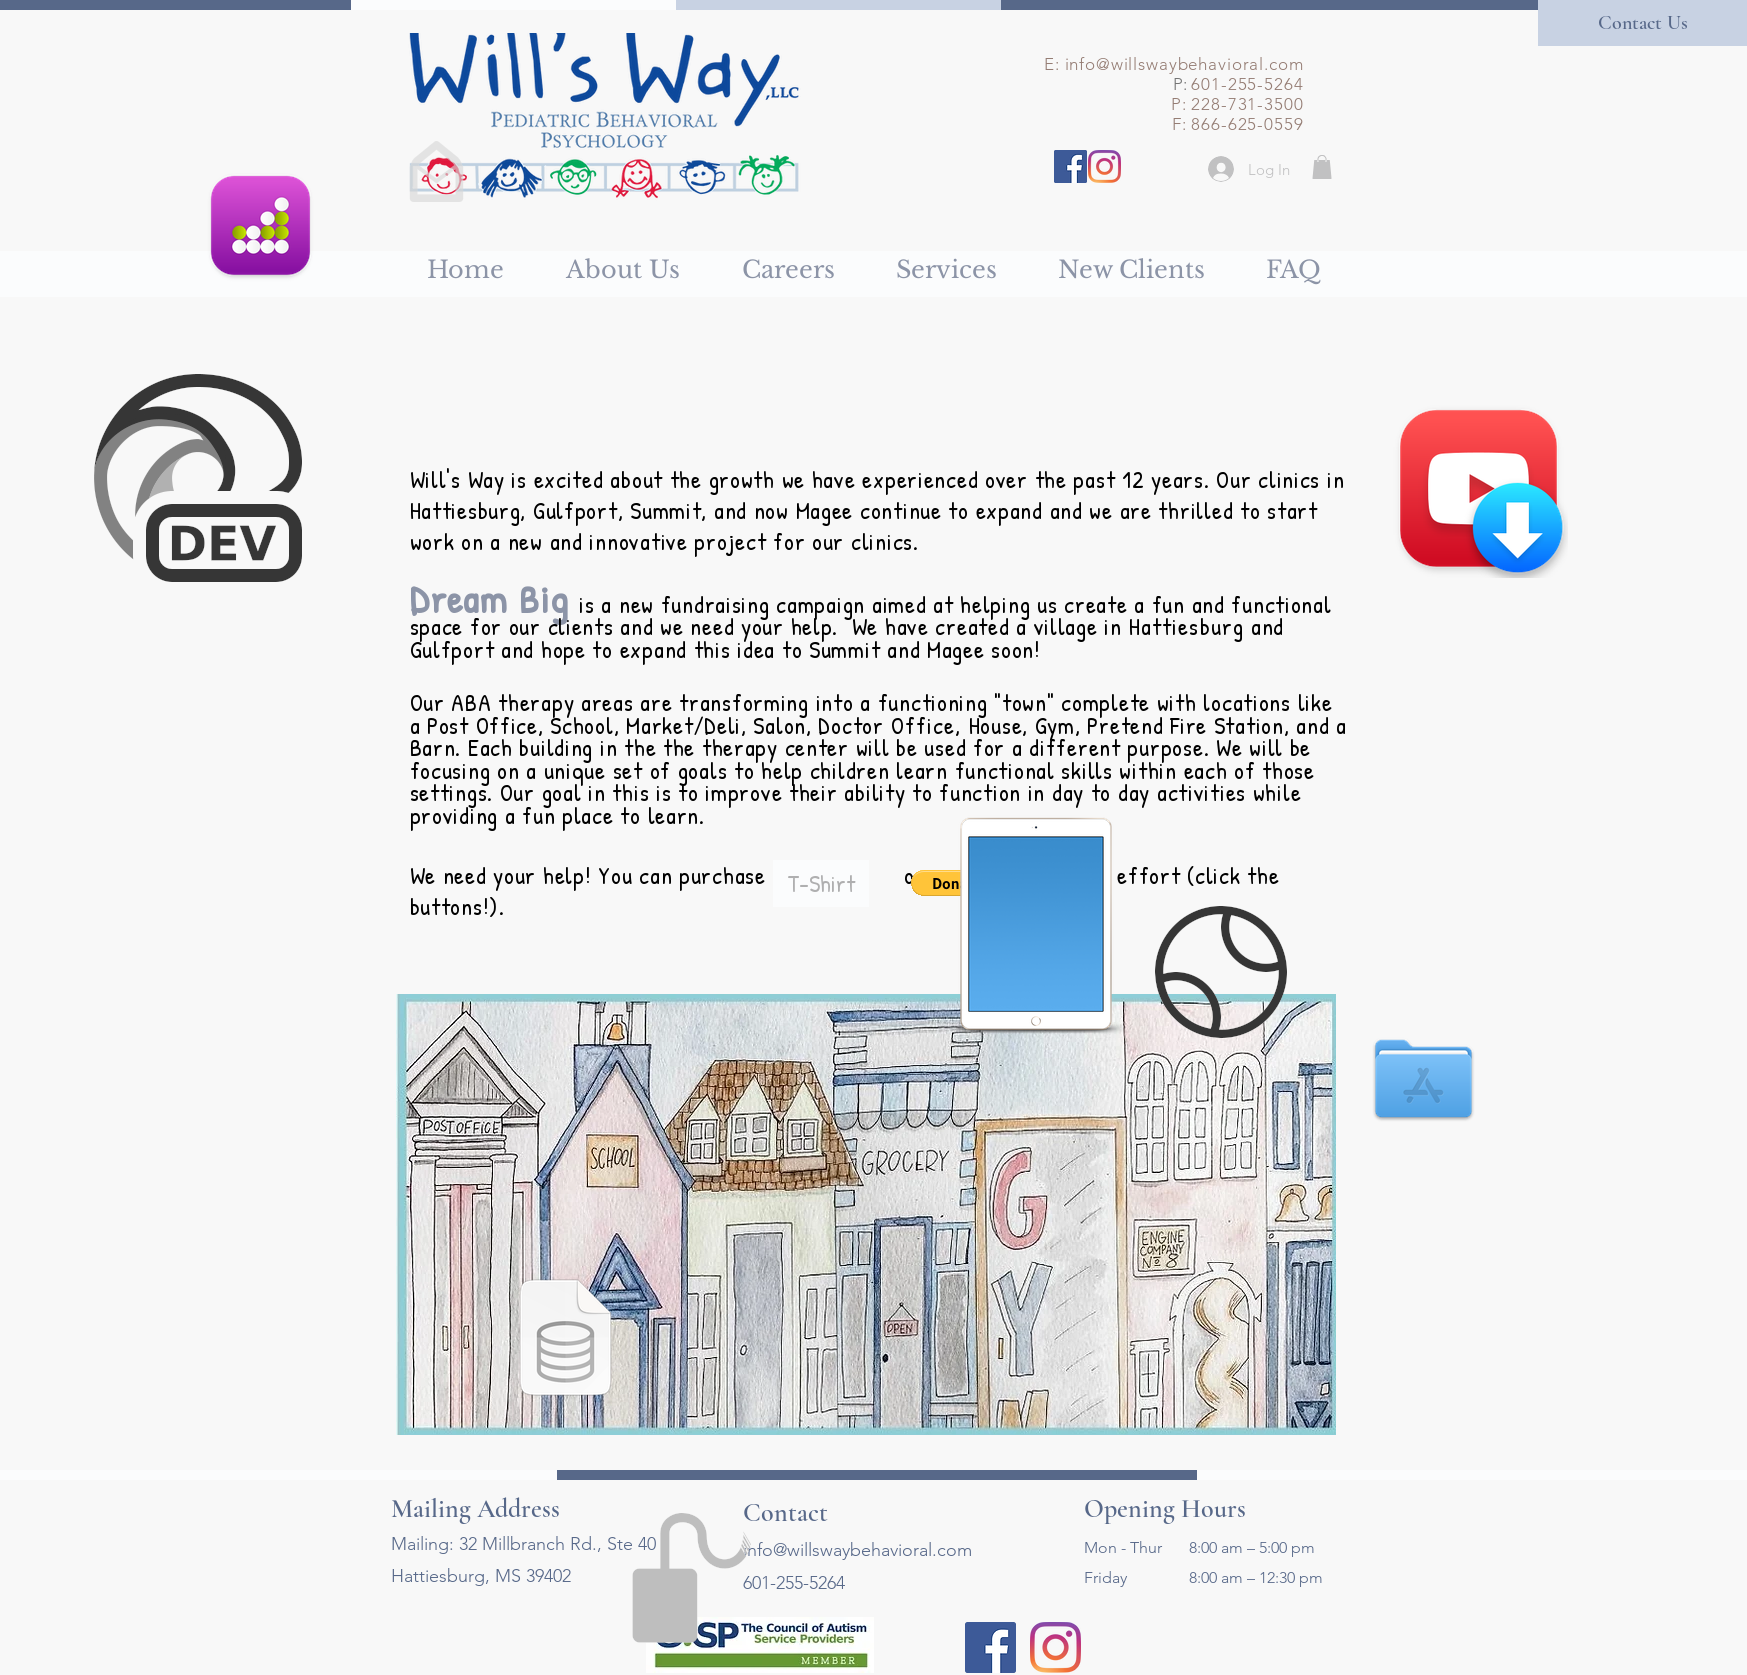  What do you see at coordinates (198, 478) in the screenshot?
I see `open Microsoft Edge Dev browser` at bounding box center [198, 478].